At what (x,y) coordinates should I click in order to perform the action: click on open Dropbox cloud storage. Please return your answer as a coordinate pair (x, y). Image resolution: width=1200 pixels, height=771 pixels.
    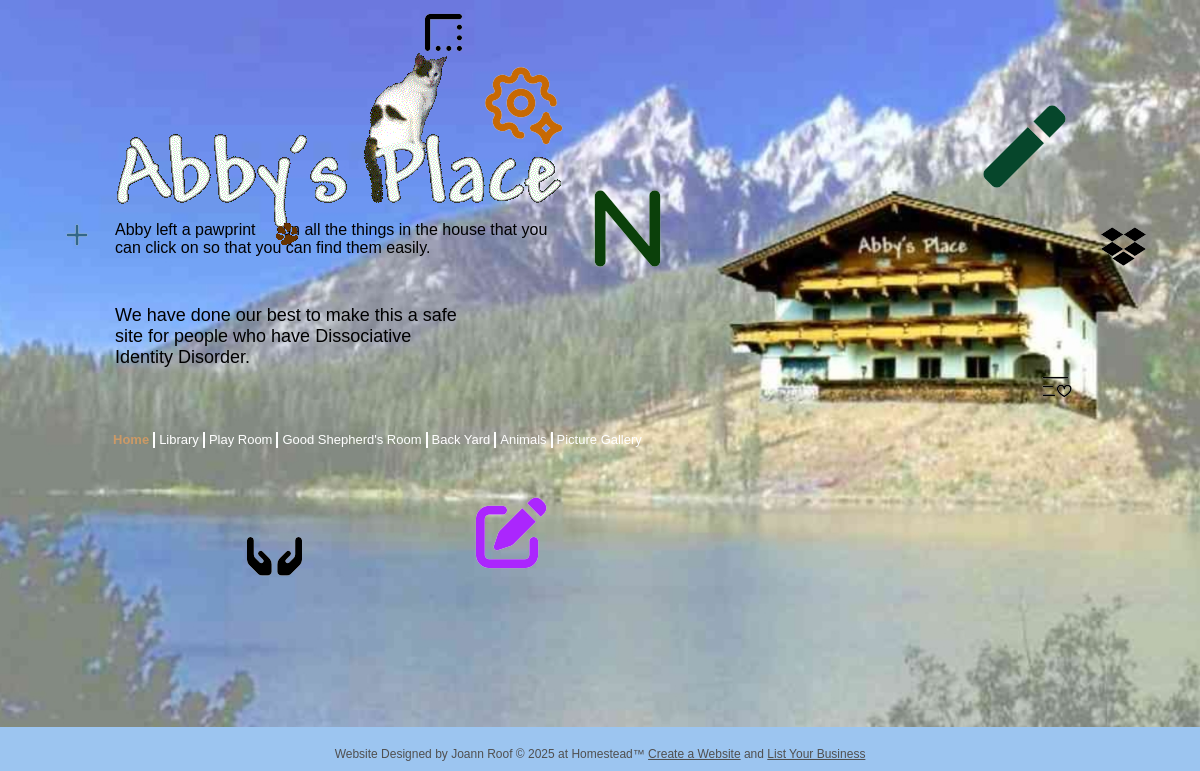
    Looking at the image, I should click on (1123, 246).